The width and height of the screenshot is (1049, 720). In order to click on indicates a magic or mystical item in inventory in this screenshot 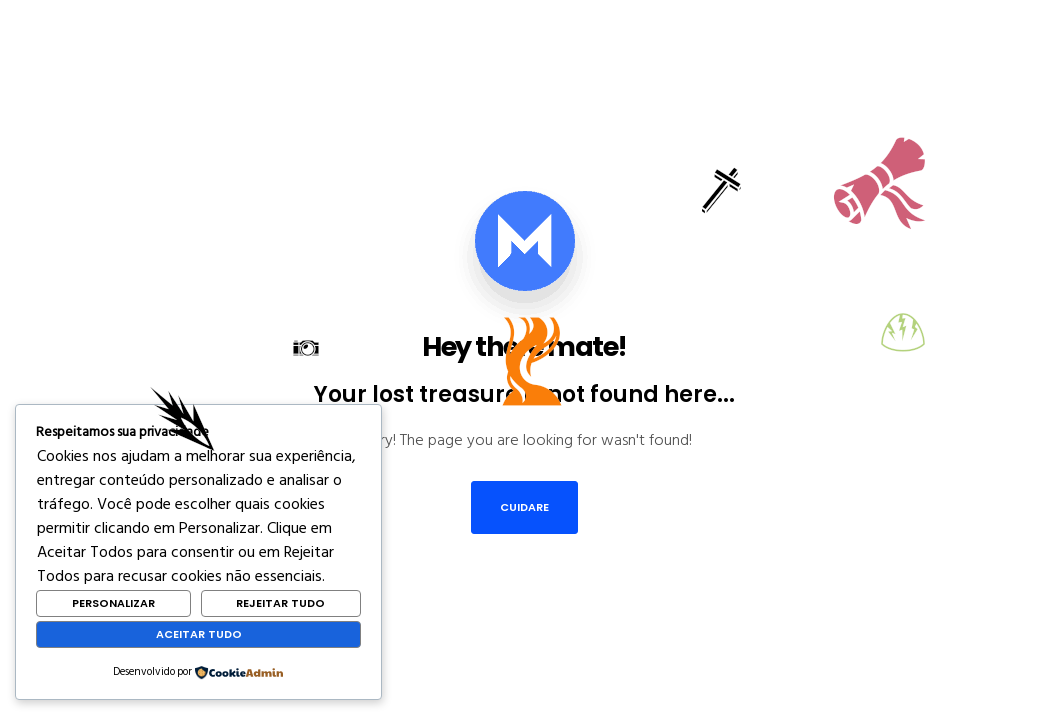, I will do `click(528, 361)`.